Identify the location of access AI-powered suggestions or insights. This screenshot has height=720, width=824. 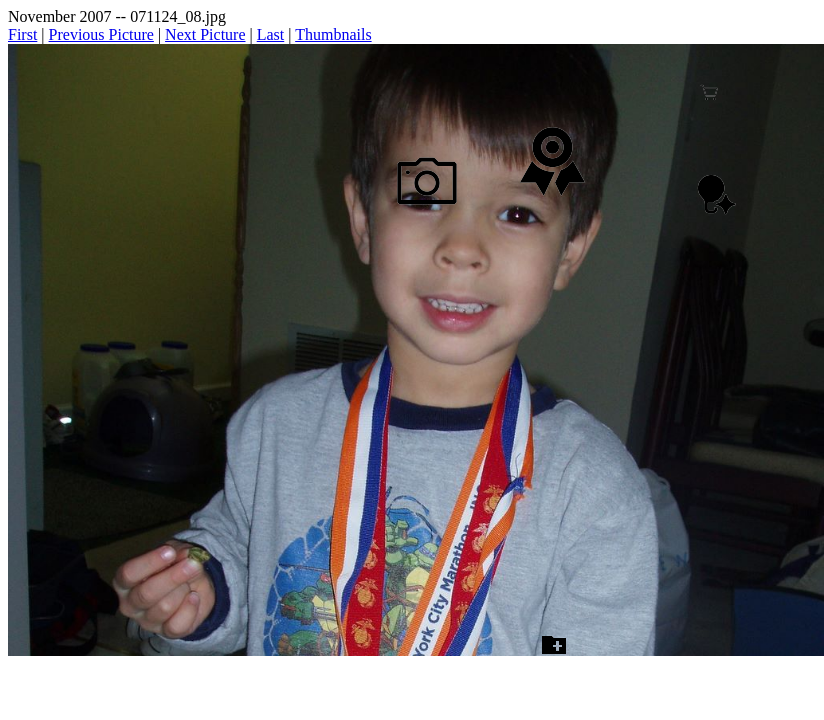
(715, 195).